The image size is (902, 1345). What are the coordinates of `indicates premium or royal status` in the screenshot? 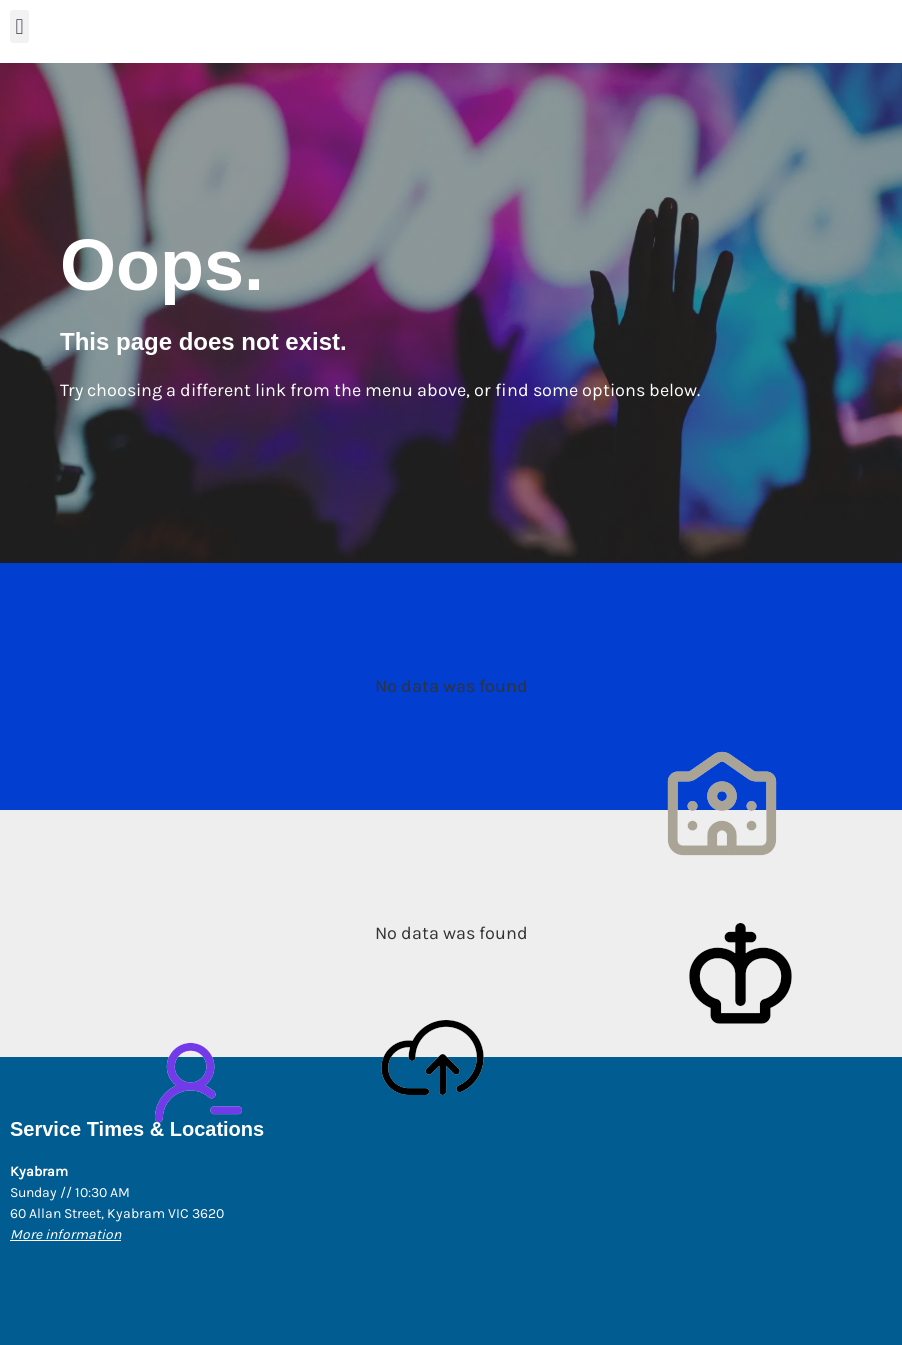 It's located at (740, 979).